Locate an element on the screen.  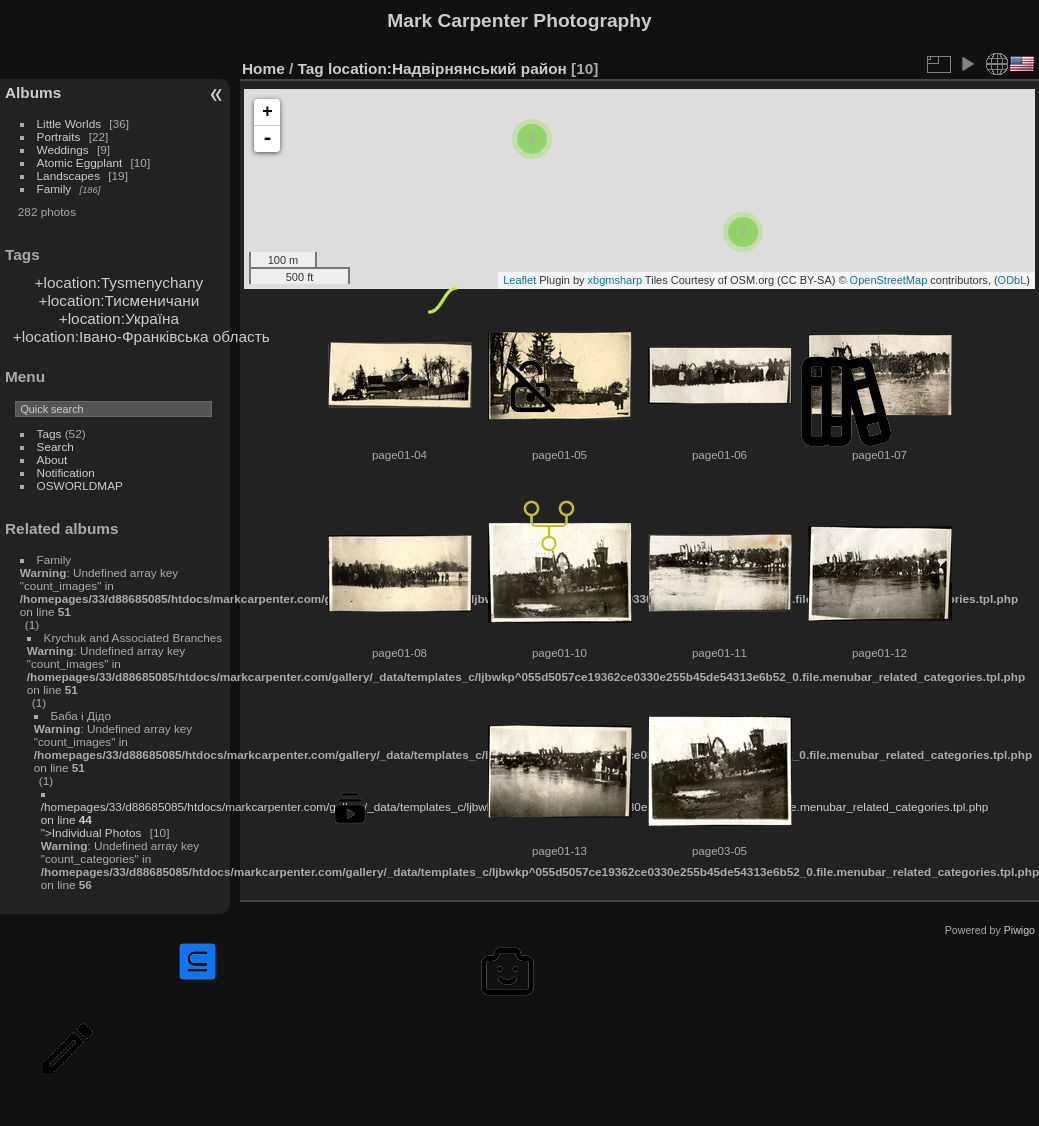
view your subscriptions is located at coordinates (350, 808).